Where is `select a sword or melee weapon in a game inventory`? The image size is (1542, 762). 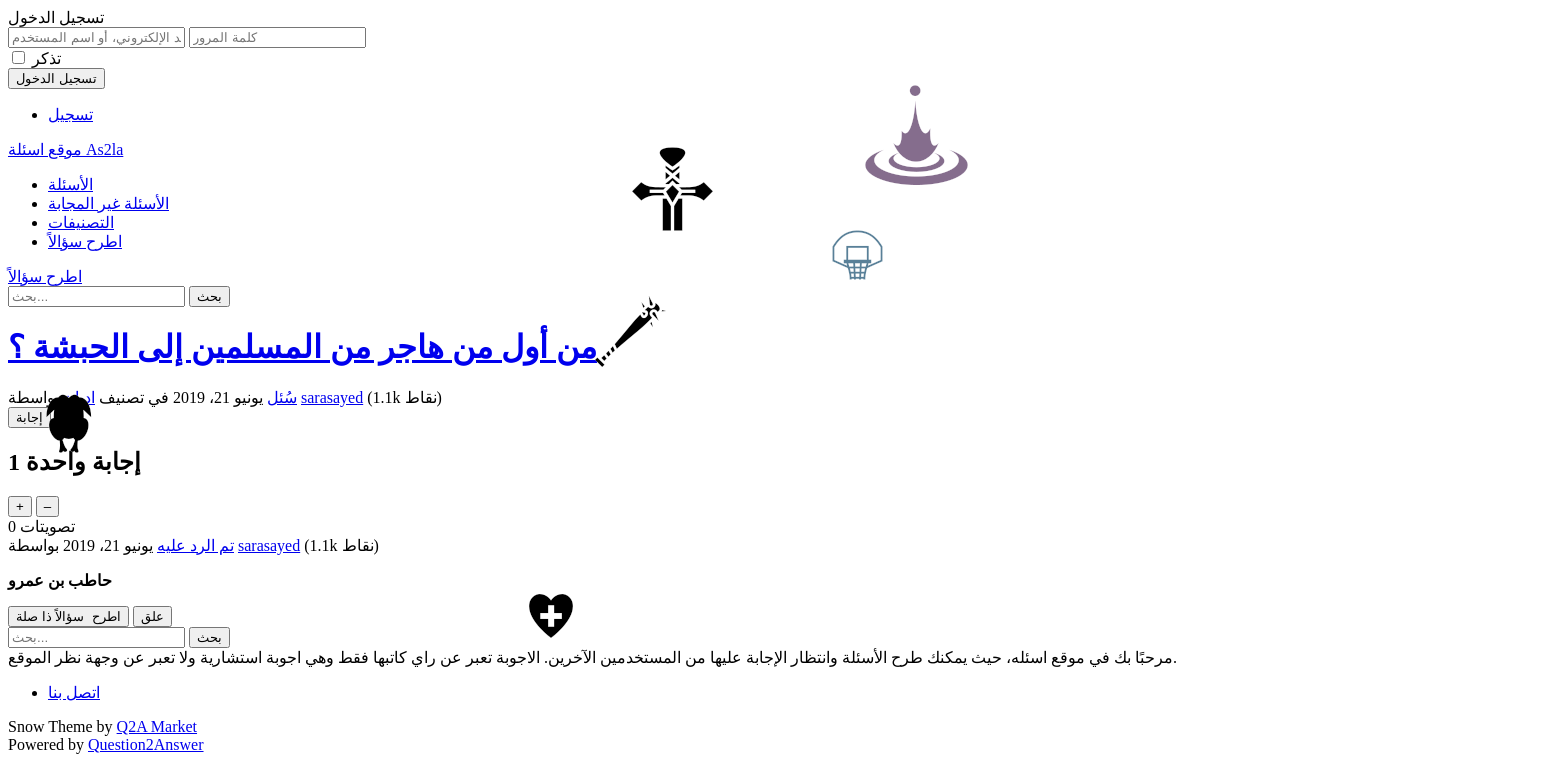
select a sword or melee weapon in a game inventory is located at coordinates (672, 188).